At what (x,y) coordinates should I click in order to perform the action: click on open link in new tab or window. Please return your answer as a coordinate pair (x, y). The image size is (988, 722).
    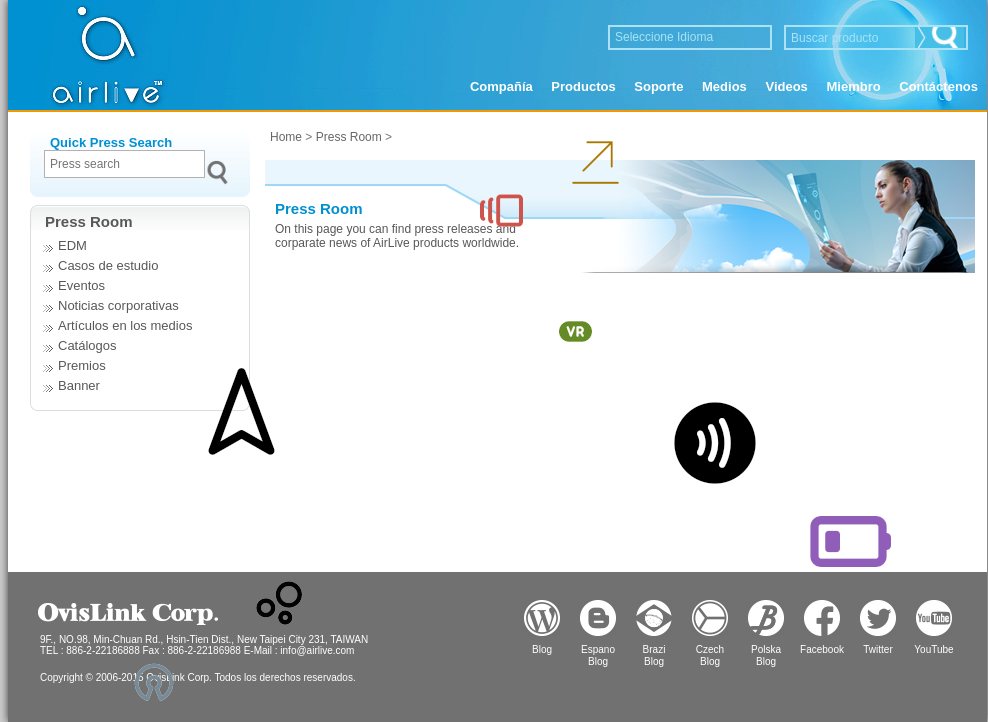
    Looking at the image, I should click on (595, 160).